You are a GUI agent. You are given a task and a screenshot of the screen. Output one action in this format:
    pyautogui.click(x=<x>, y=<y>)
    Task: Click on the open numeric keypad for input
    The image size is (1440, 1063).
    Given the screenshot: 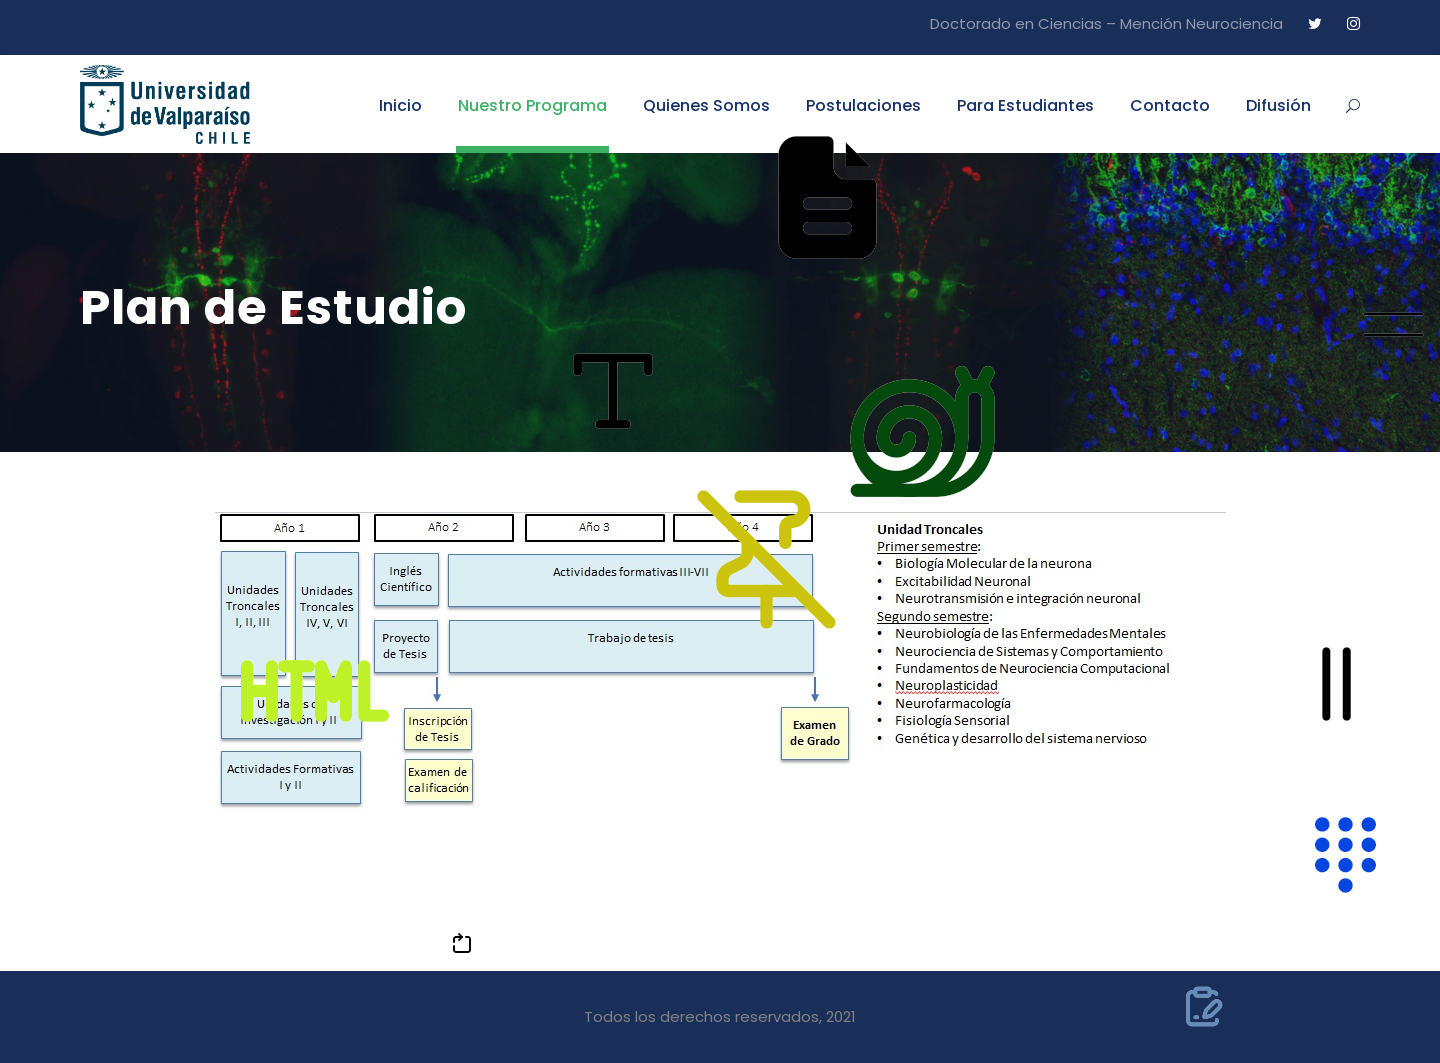 What is the action you would take?
    pyautogui.click(x=1345, y=853)
    